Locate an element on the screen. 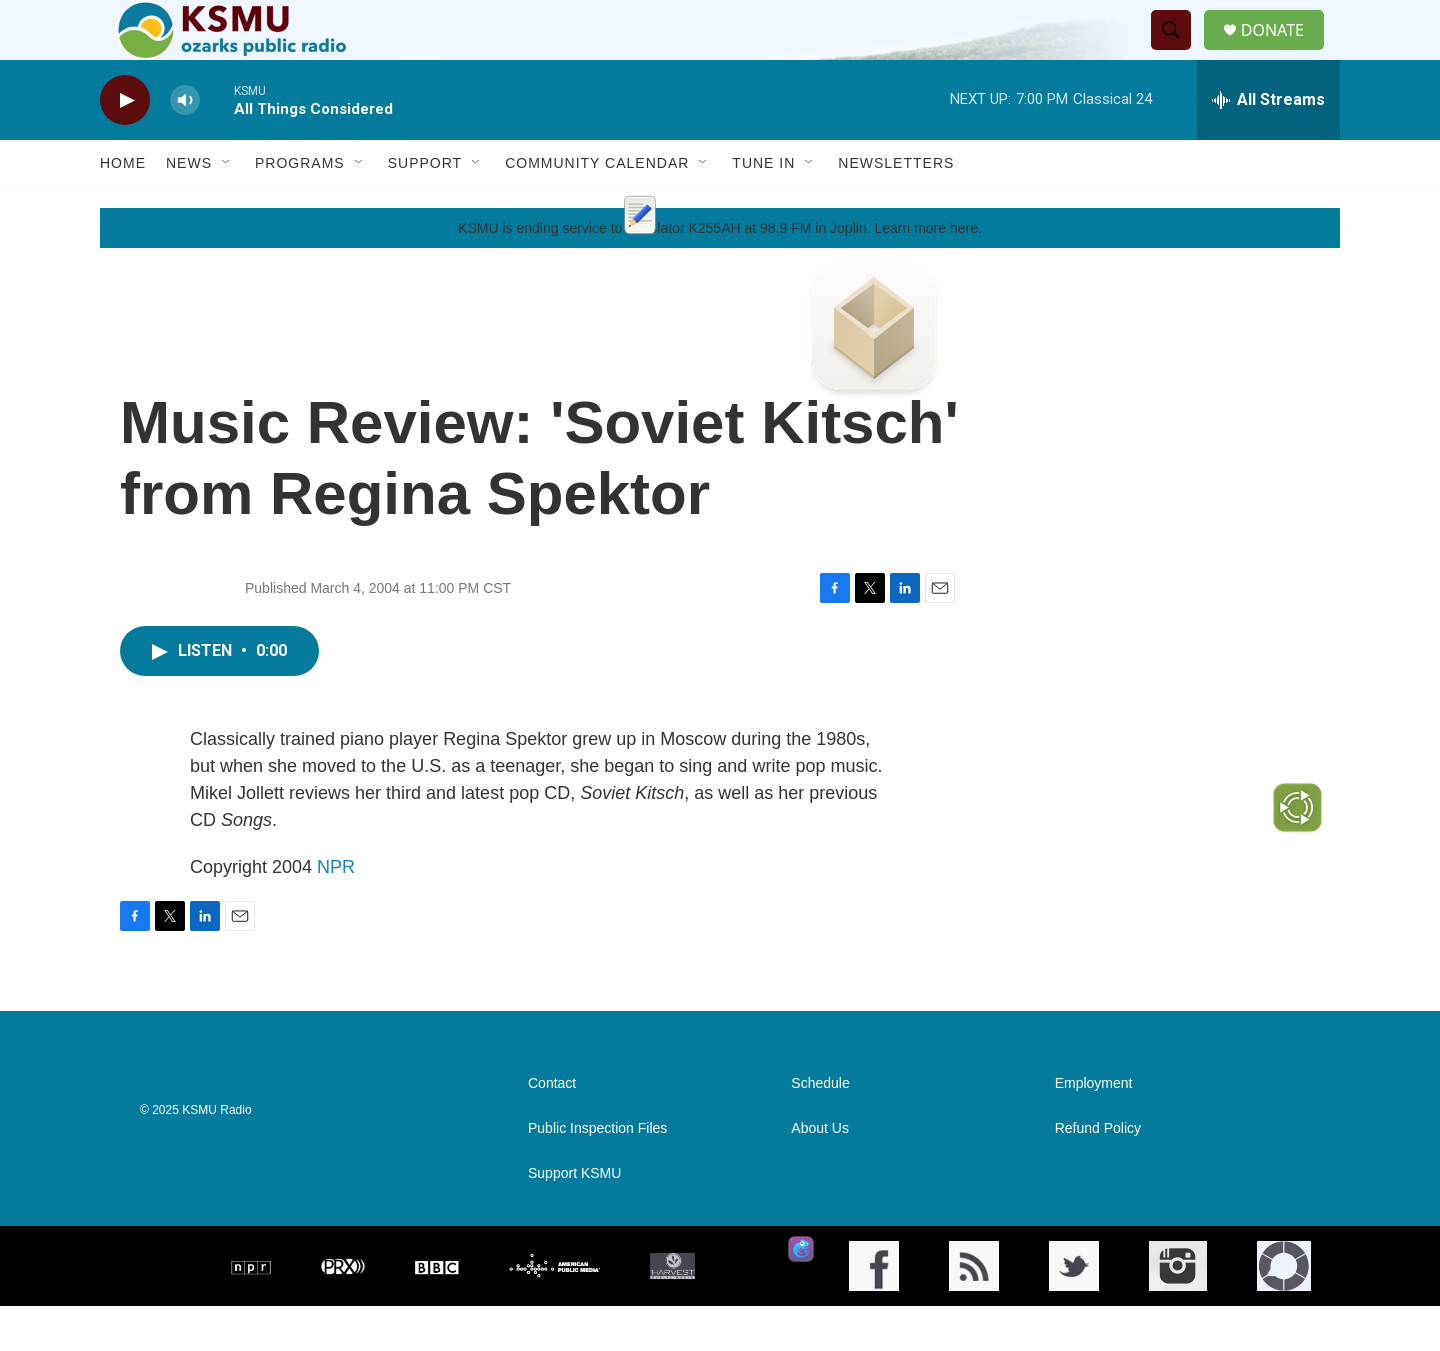 Image resolution: width=1440 pixels, height=1351 pixels. open flatpak software manager is located at coordinates (874, 328).